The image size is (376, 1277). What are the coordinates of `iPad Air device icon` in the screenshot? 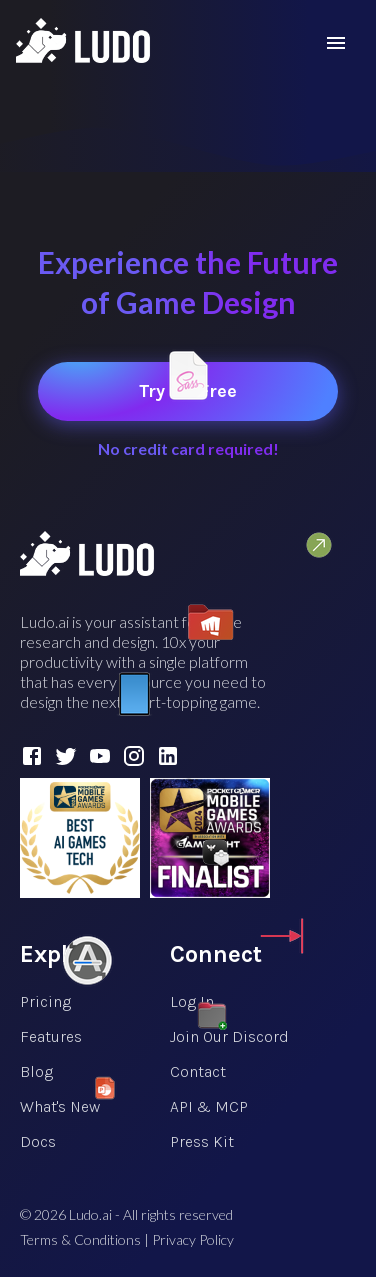 It's located at (134, 694).